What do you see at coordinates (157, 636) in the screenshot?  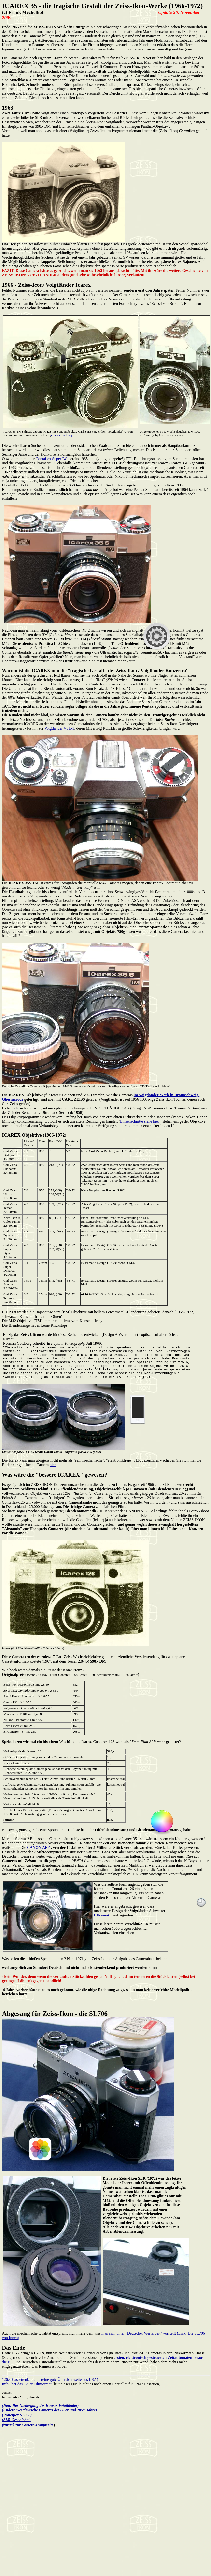 I see `view or edit document properties` at bounding box center [157, 636].